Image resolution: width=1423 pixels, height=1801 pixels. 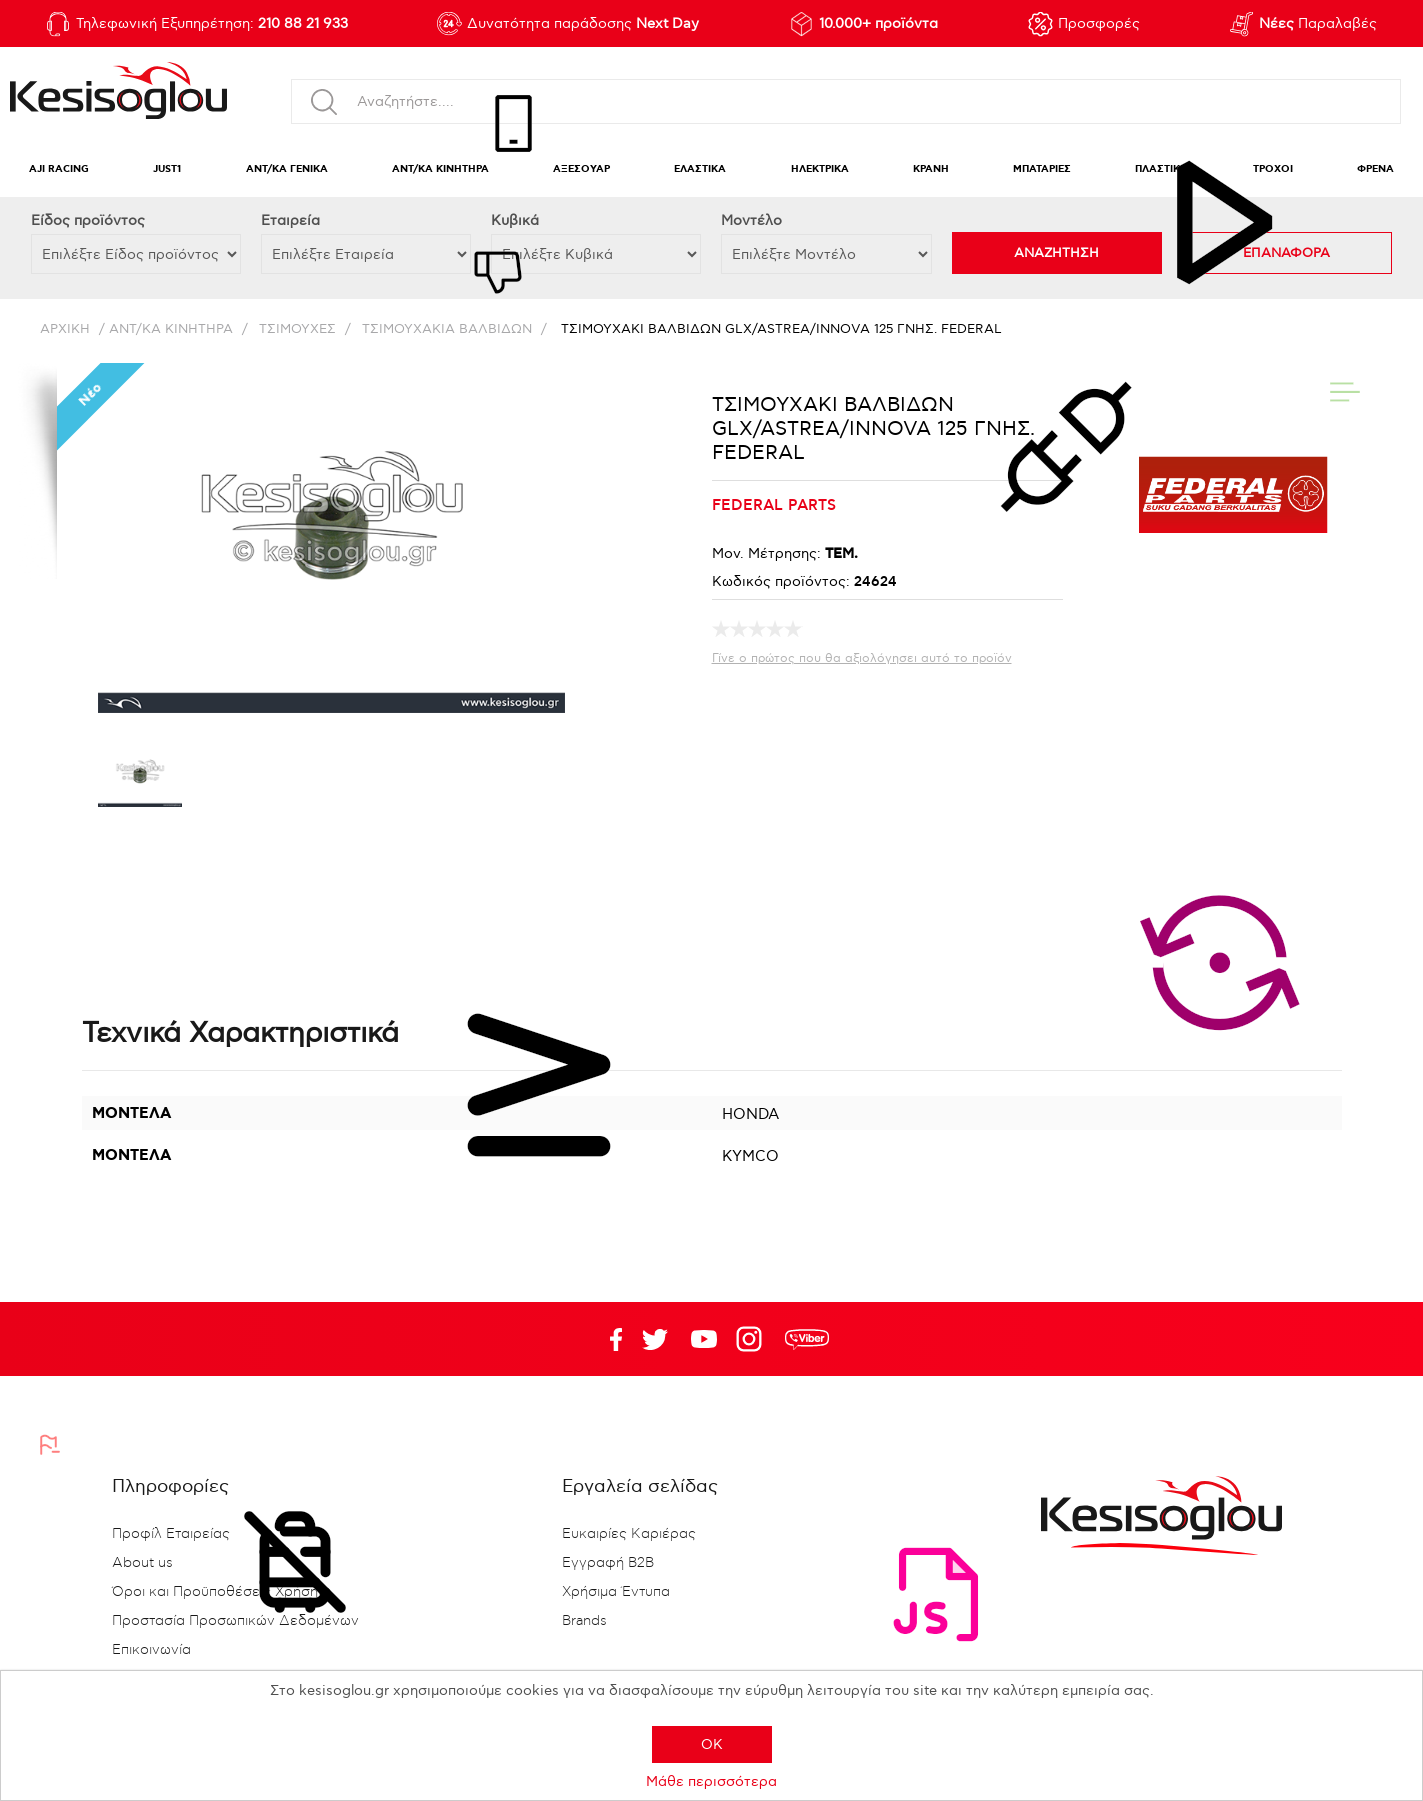 What do you see at coordinates (1222, 967) in the screenshot?
I see `reopen a previously closed issue` at bounding box center [1222, 967].